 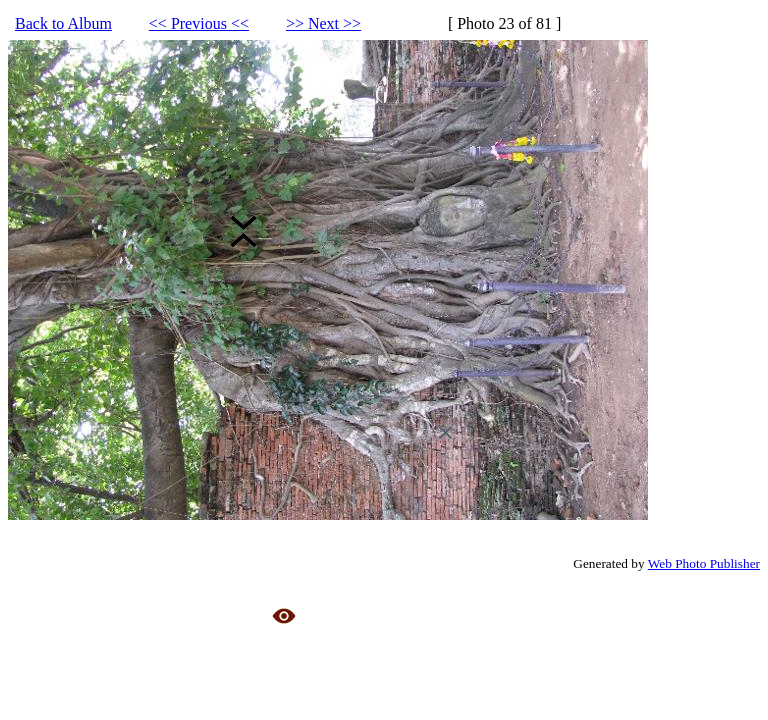 I want to click on view or preview content, so click(x=284, y=616).